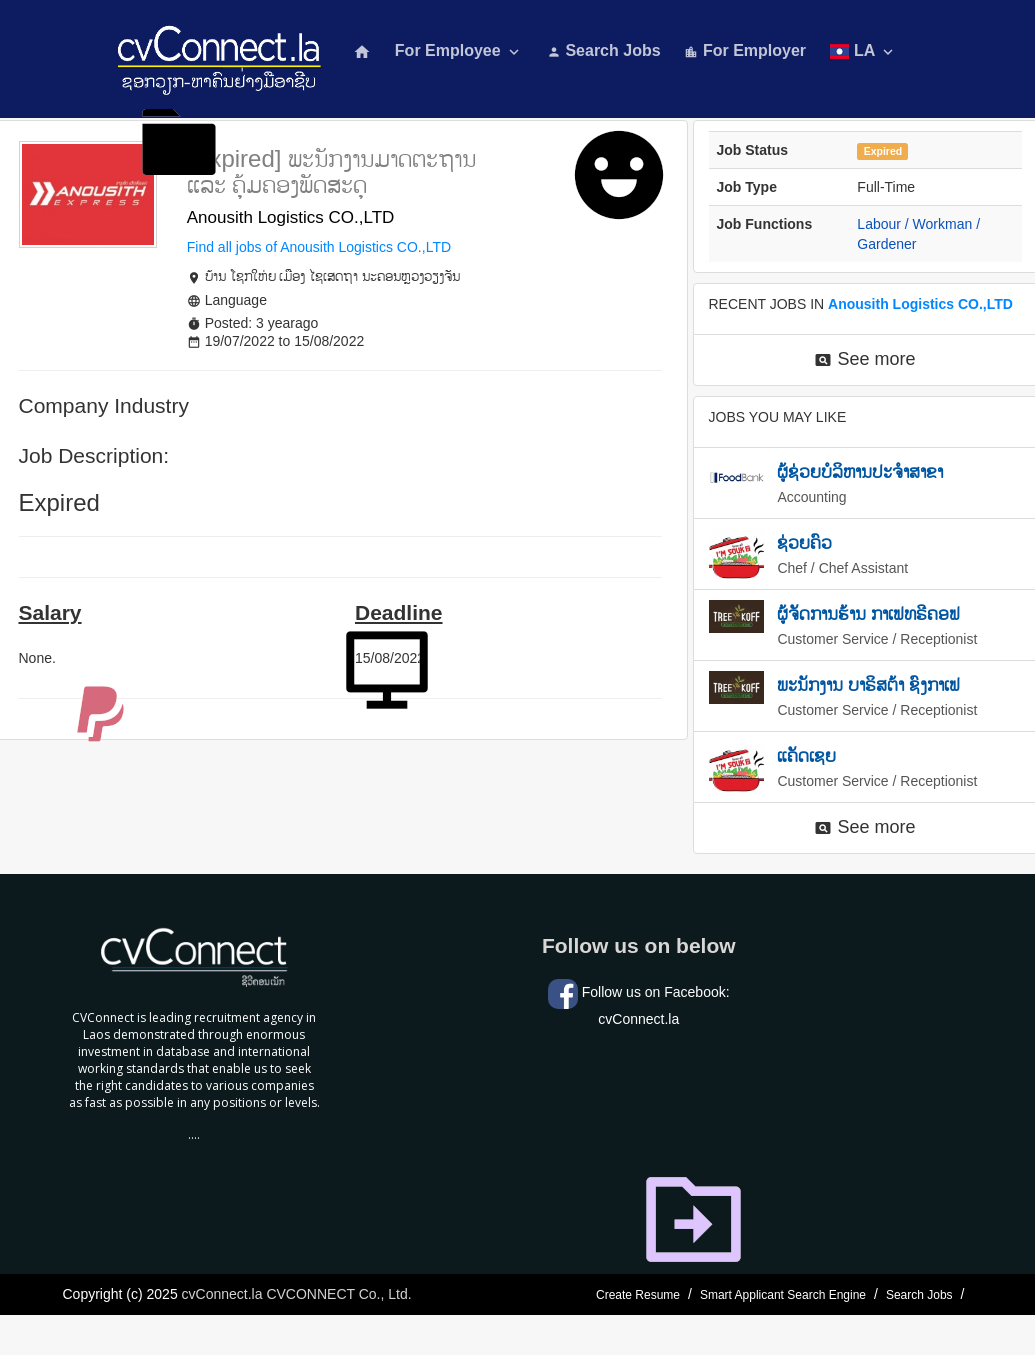  What do you see at coordinates (619, 175) in the screenshot?
I see `add an emoji or reaction` at bounding box center [619, 175].